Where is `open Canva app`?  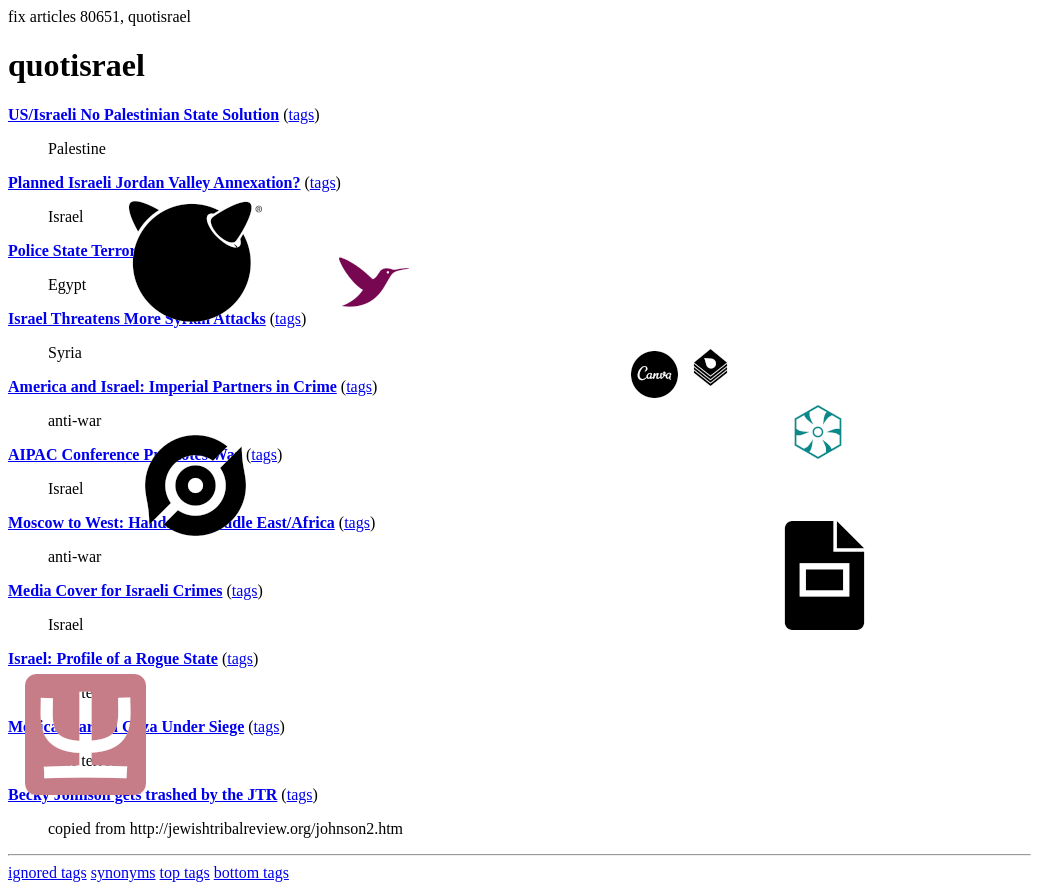 open Canva app is located at coordinates (654, 374).